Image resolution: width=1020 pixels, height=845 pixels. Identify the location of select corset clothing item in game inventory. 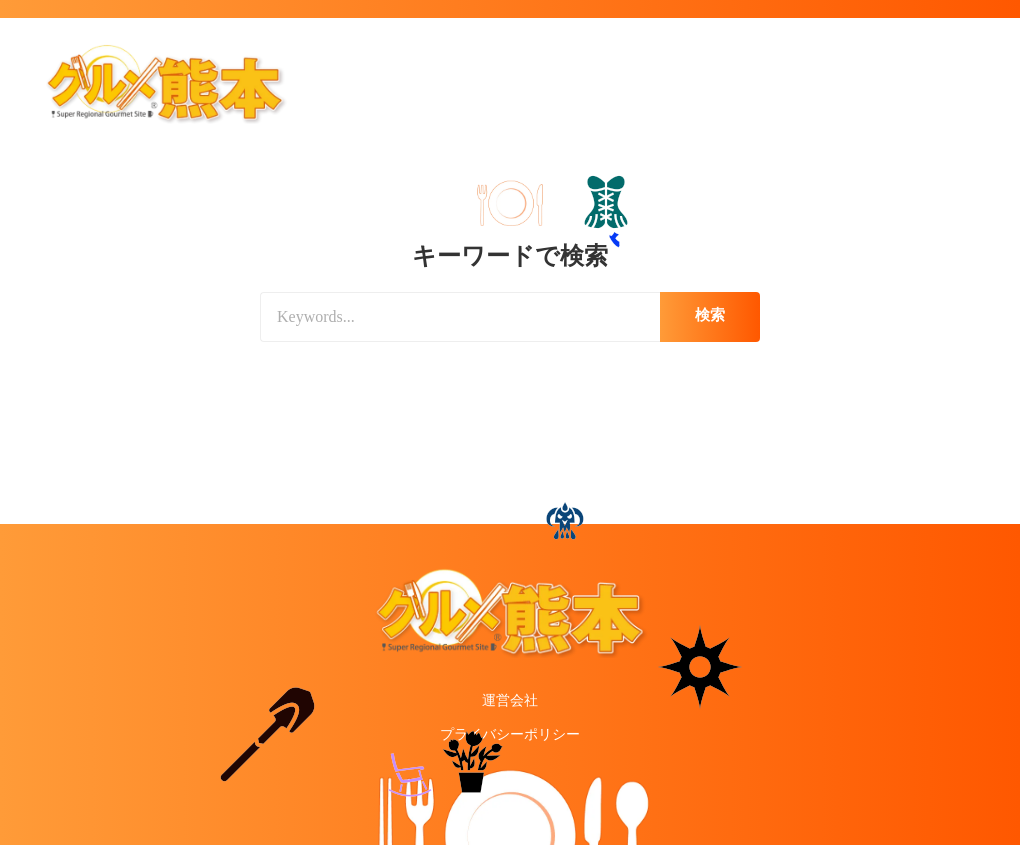
(606, 201).